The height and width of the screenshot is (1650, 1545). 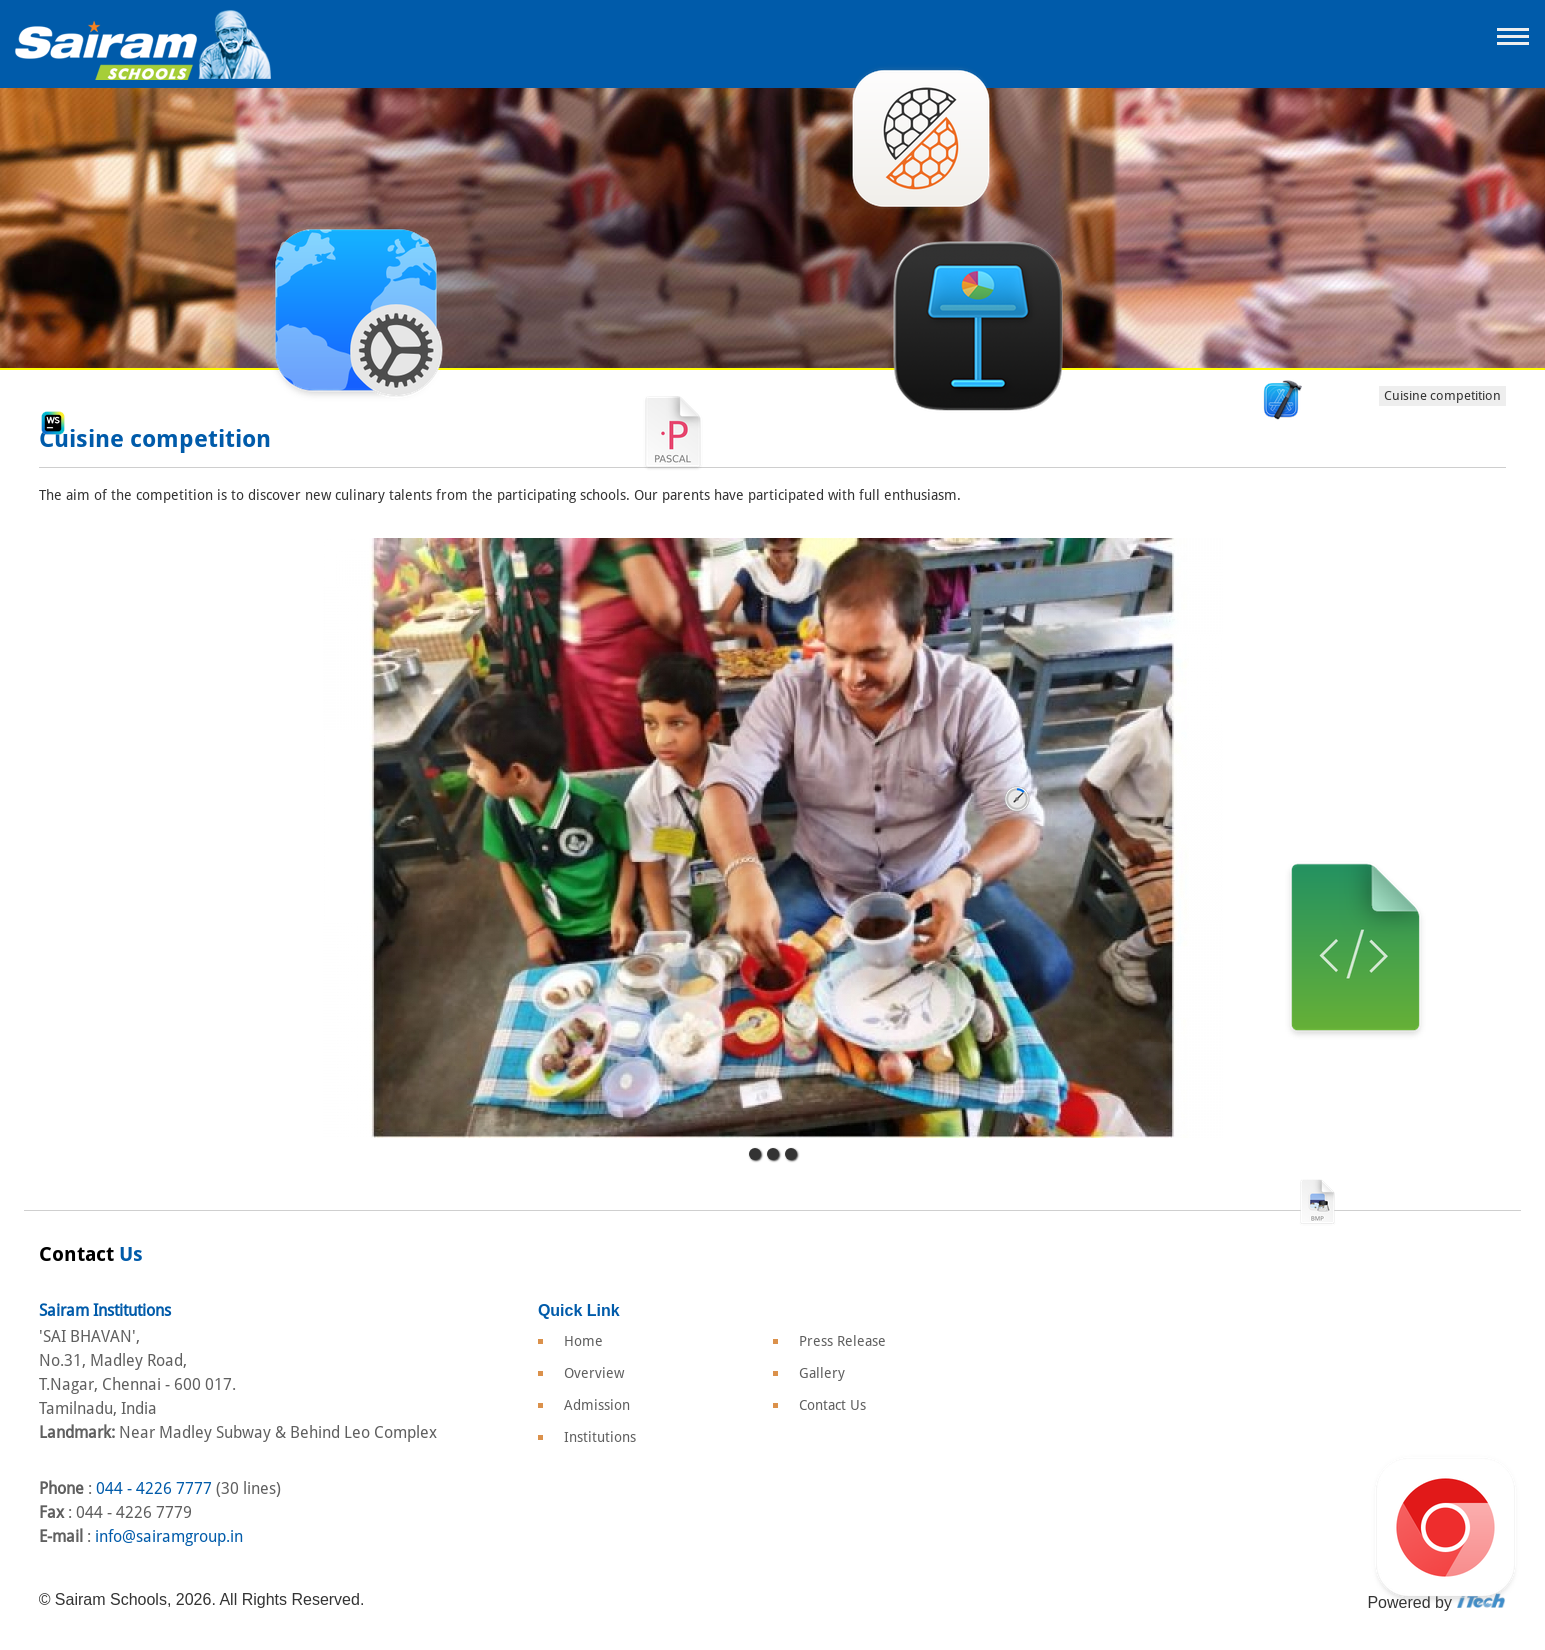 I want to click on open WebStorm IDE, so click(x=53, y=423).